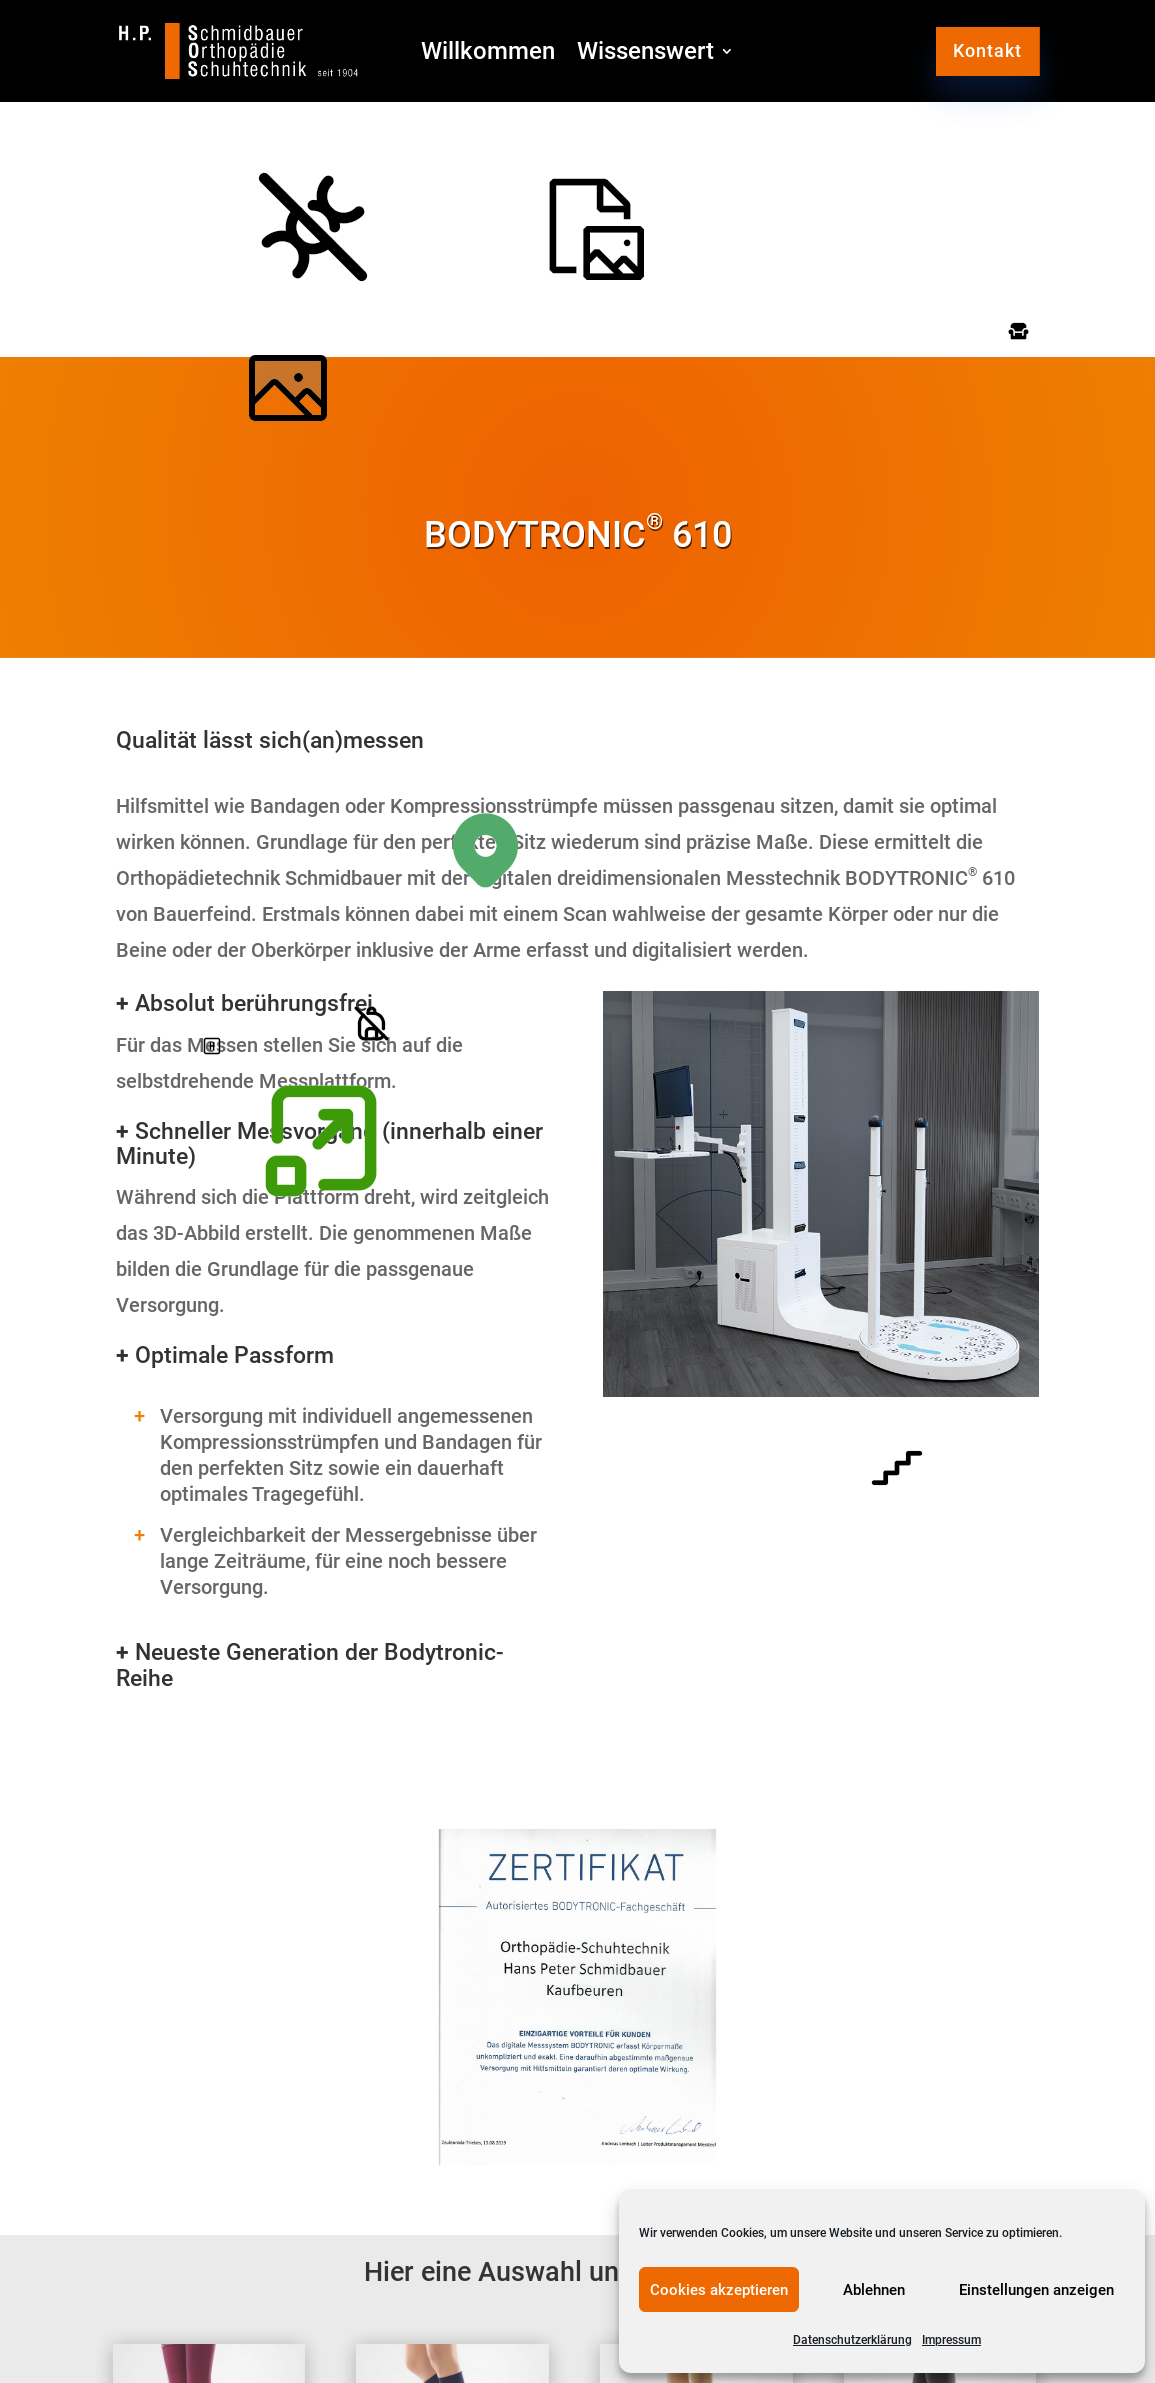 The image size is (1155, 2383). Describe the element at coordinates (590, 226) in the screenshot. I see `open a media file` at that location.